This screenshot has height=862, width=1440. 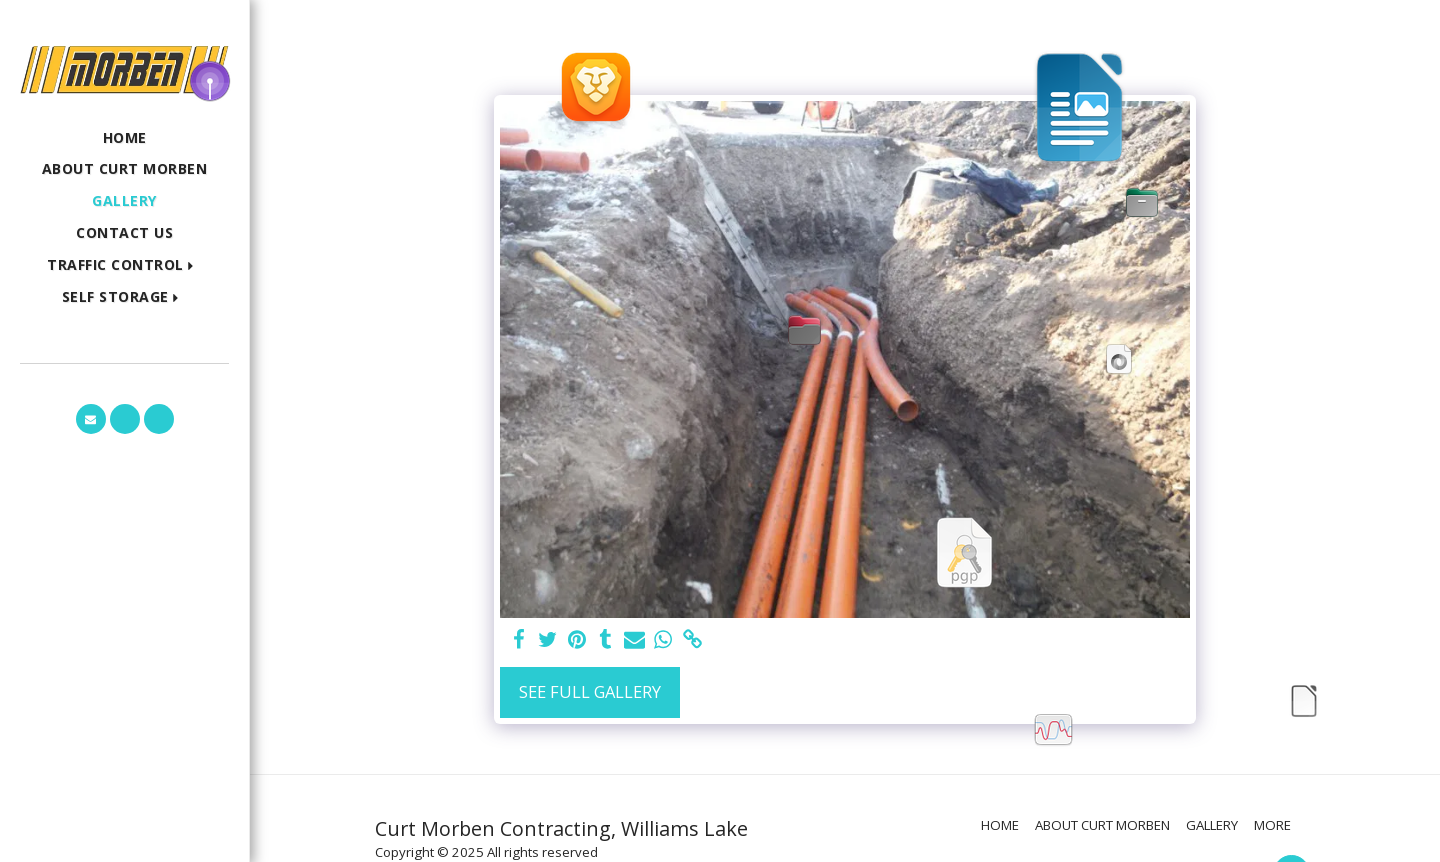 I want to click on drop files here to move them into this folder, so click(x=804, y=329).